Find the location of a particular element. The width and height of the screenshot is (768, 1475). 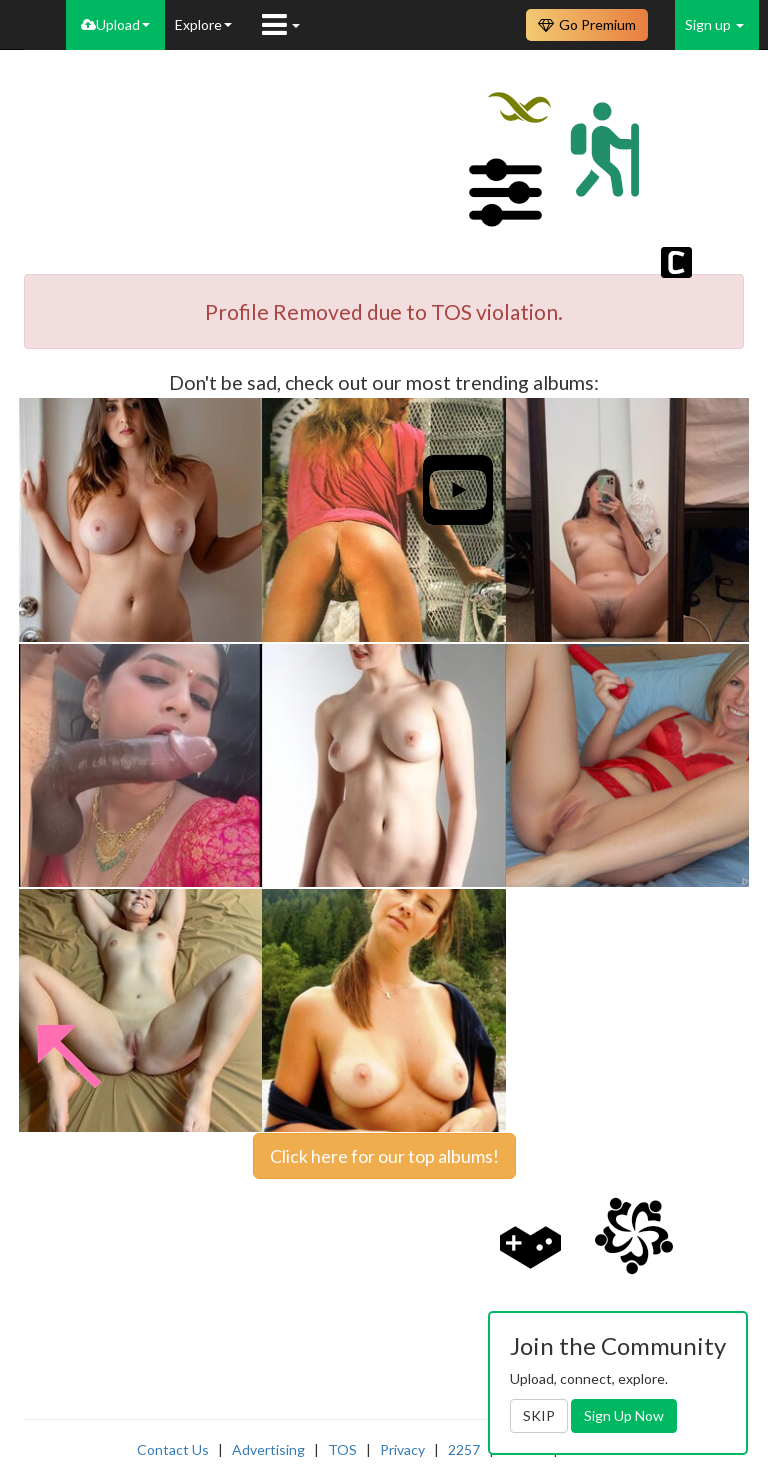

open YouTube Gaming app is located at coordinates (530, 1247).